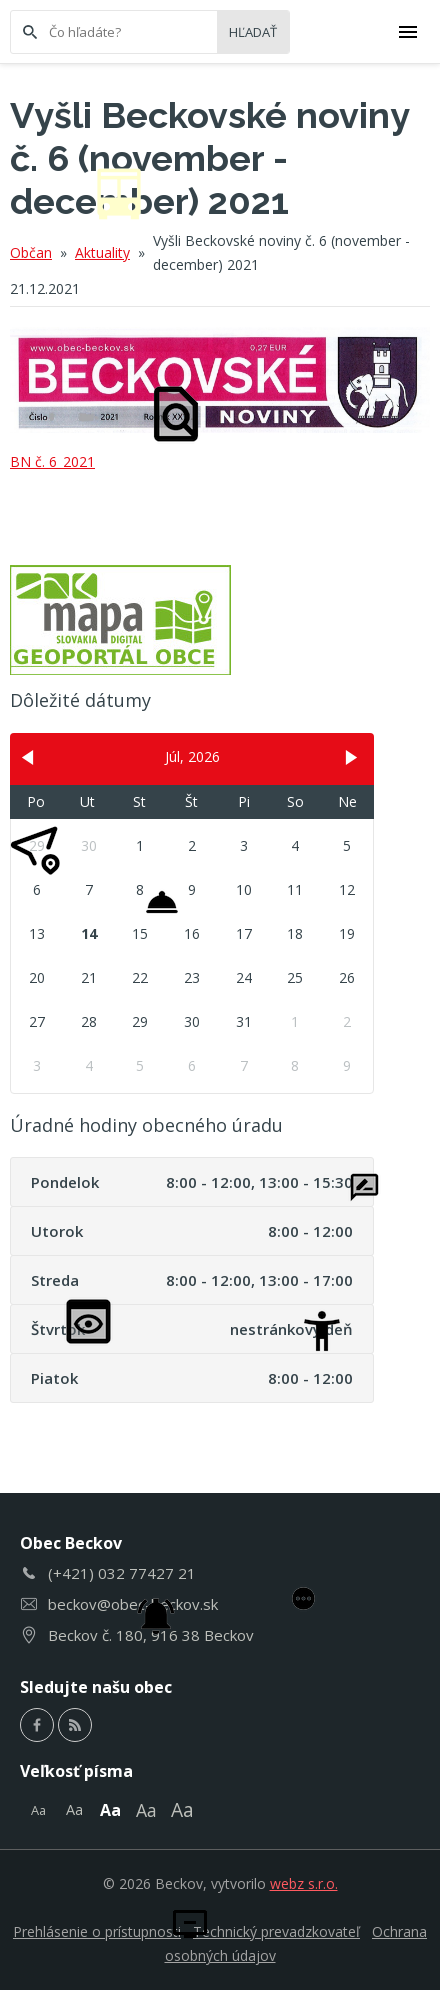  Describe the element at coordinates (190, 1924) in the screenshot. I see `remove video from playback queue` at that location.